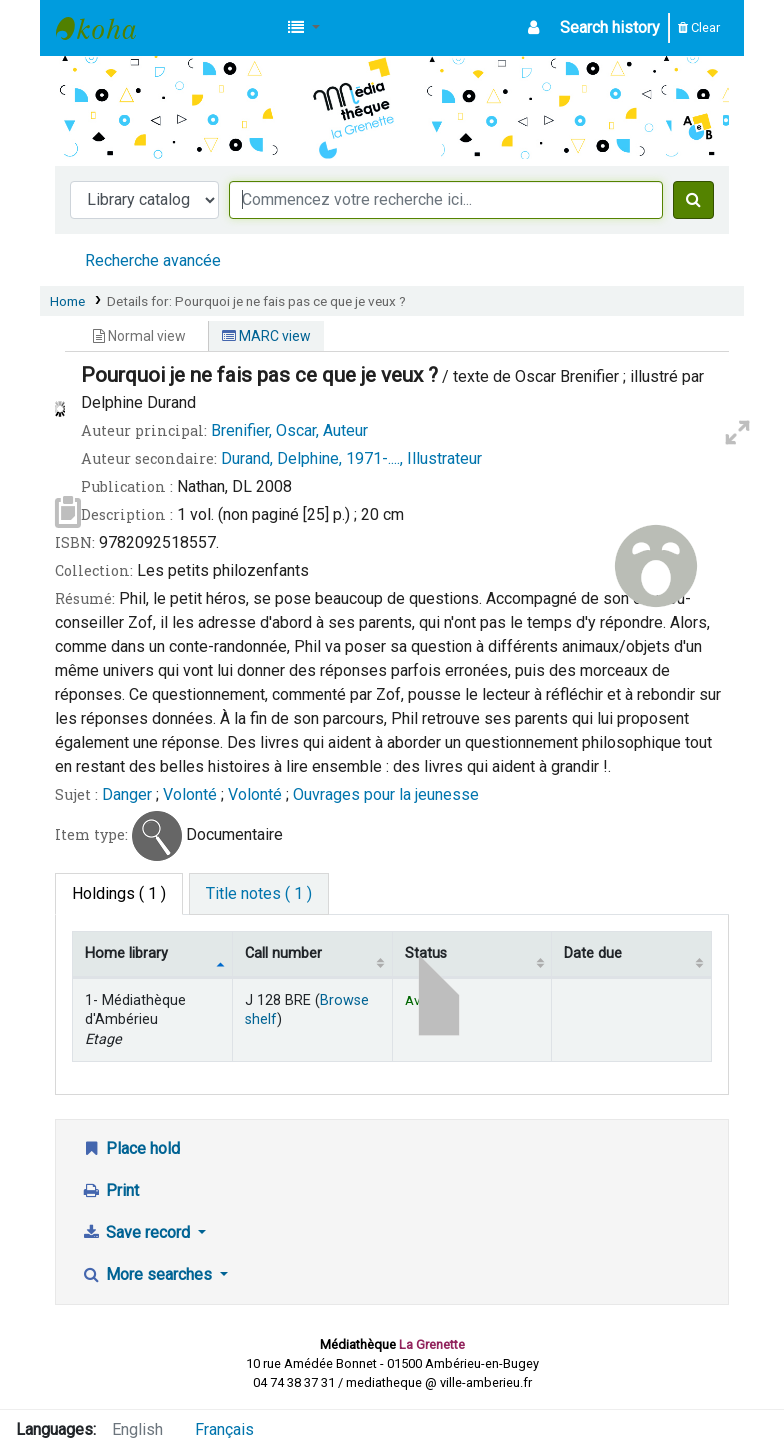  What do you see at coordinates (439, 995) in the screenshot?
I see `start text selection from the right side` at bounding box center [439, 995].